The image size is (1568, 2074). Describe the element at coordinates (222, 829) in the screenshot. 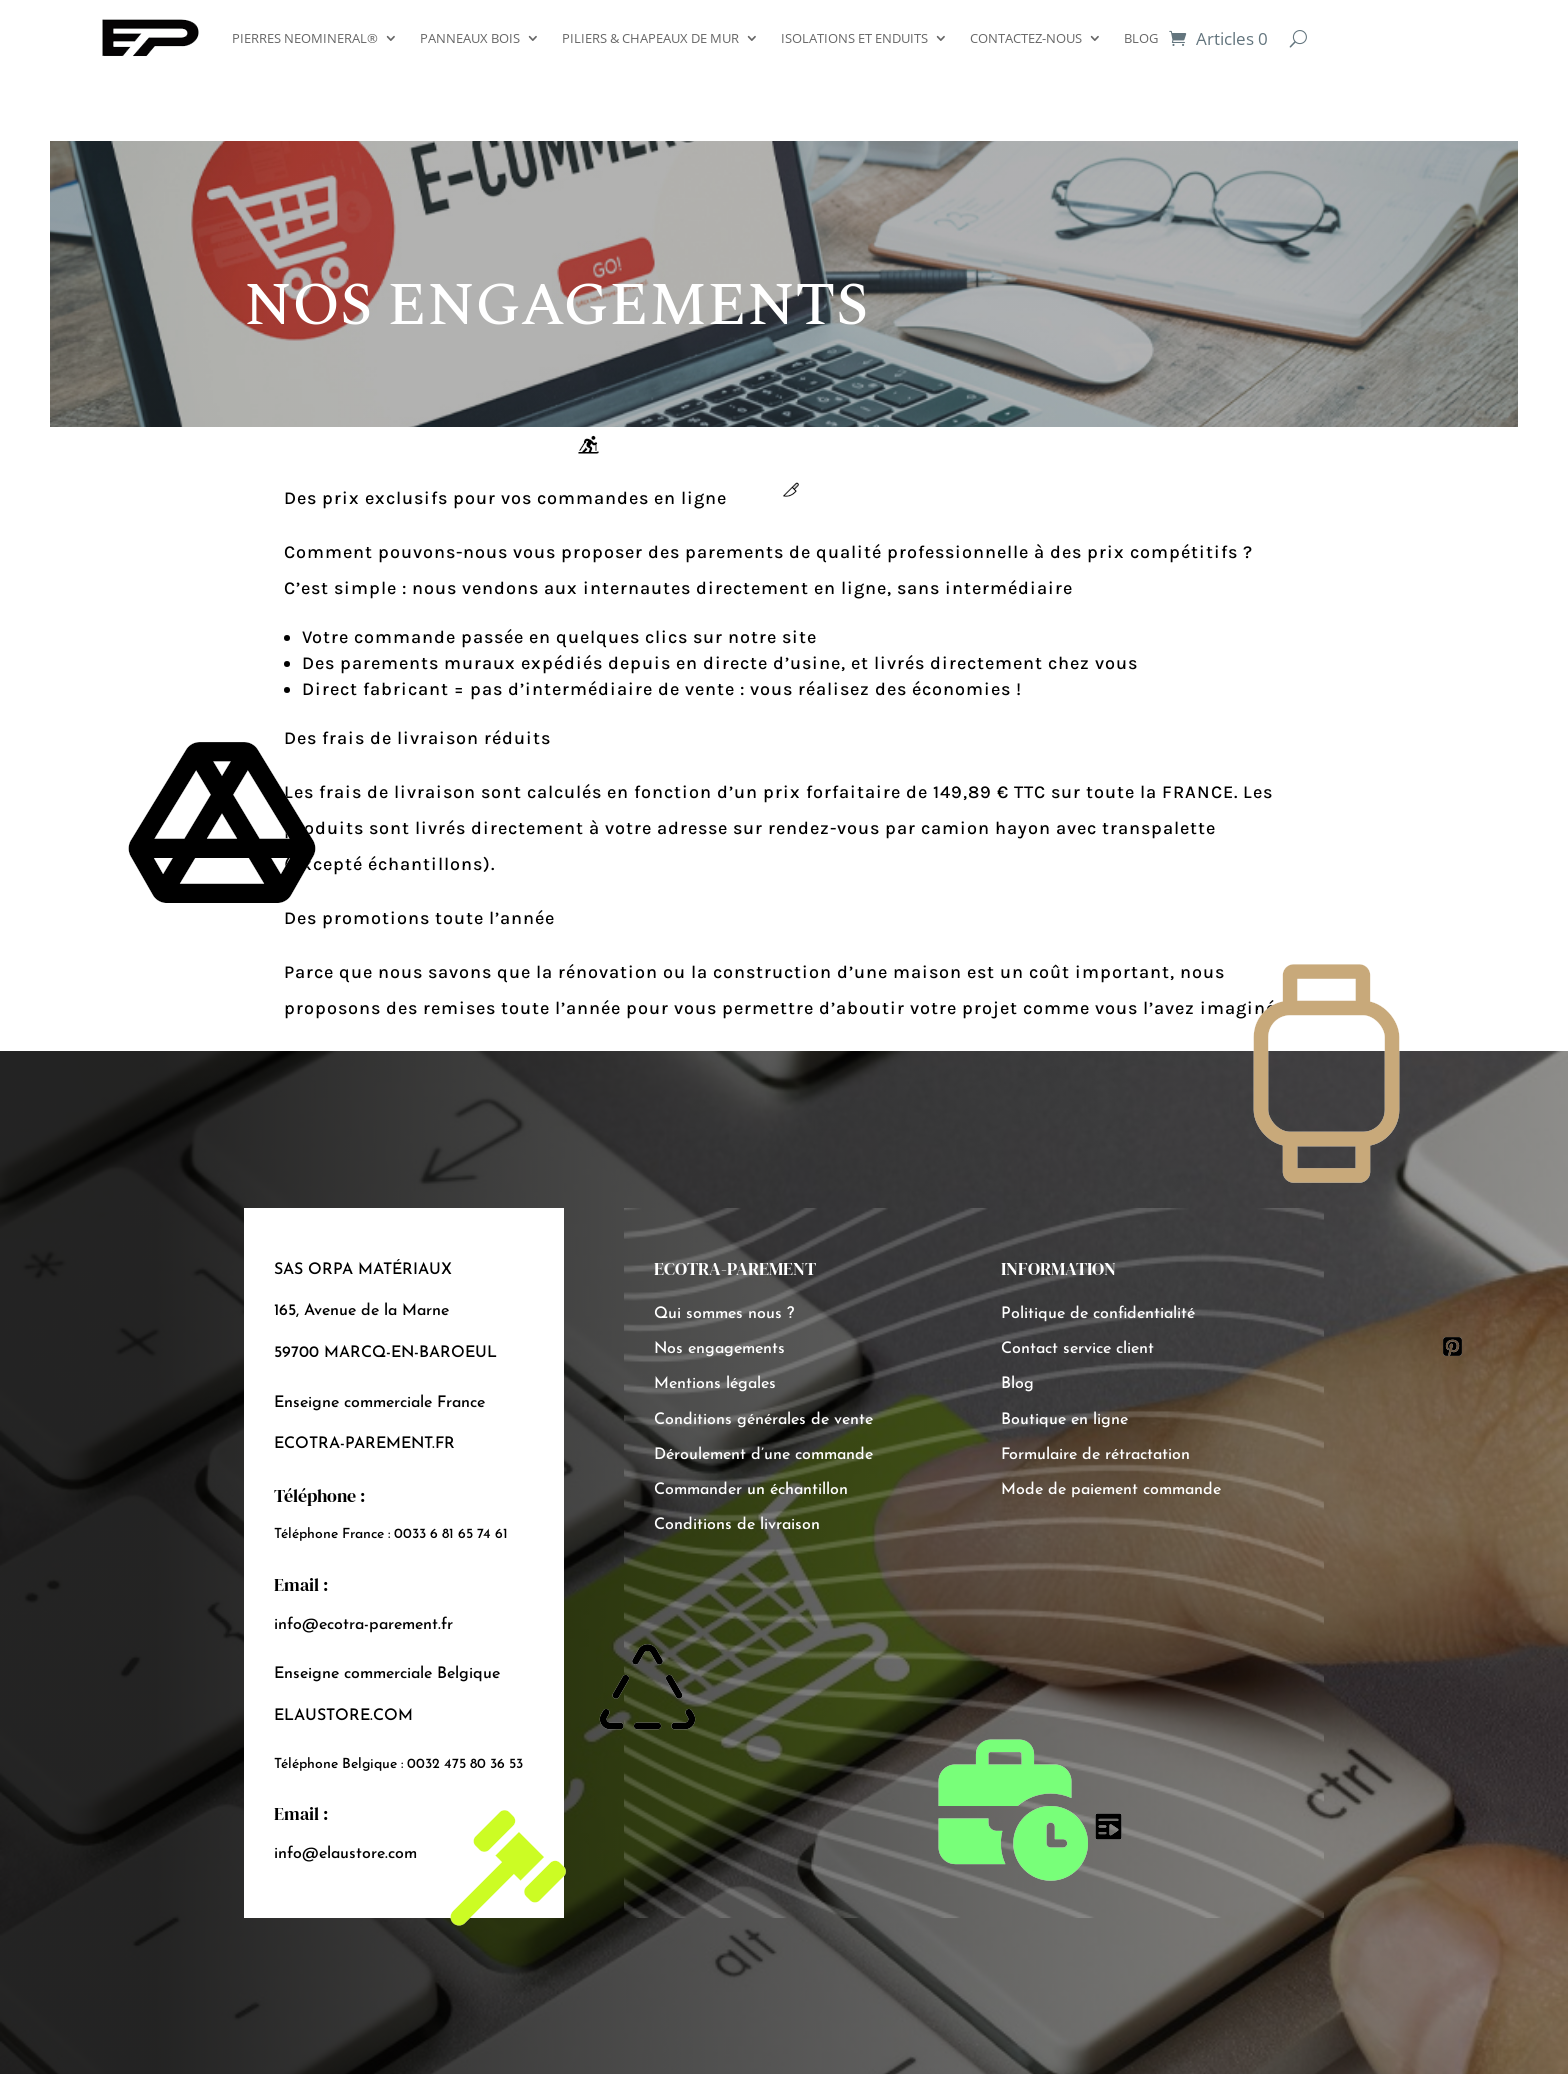

I see `open Google Drive` at that location.